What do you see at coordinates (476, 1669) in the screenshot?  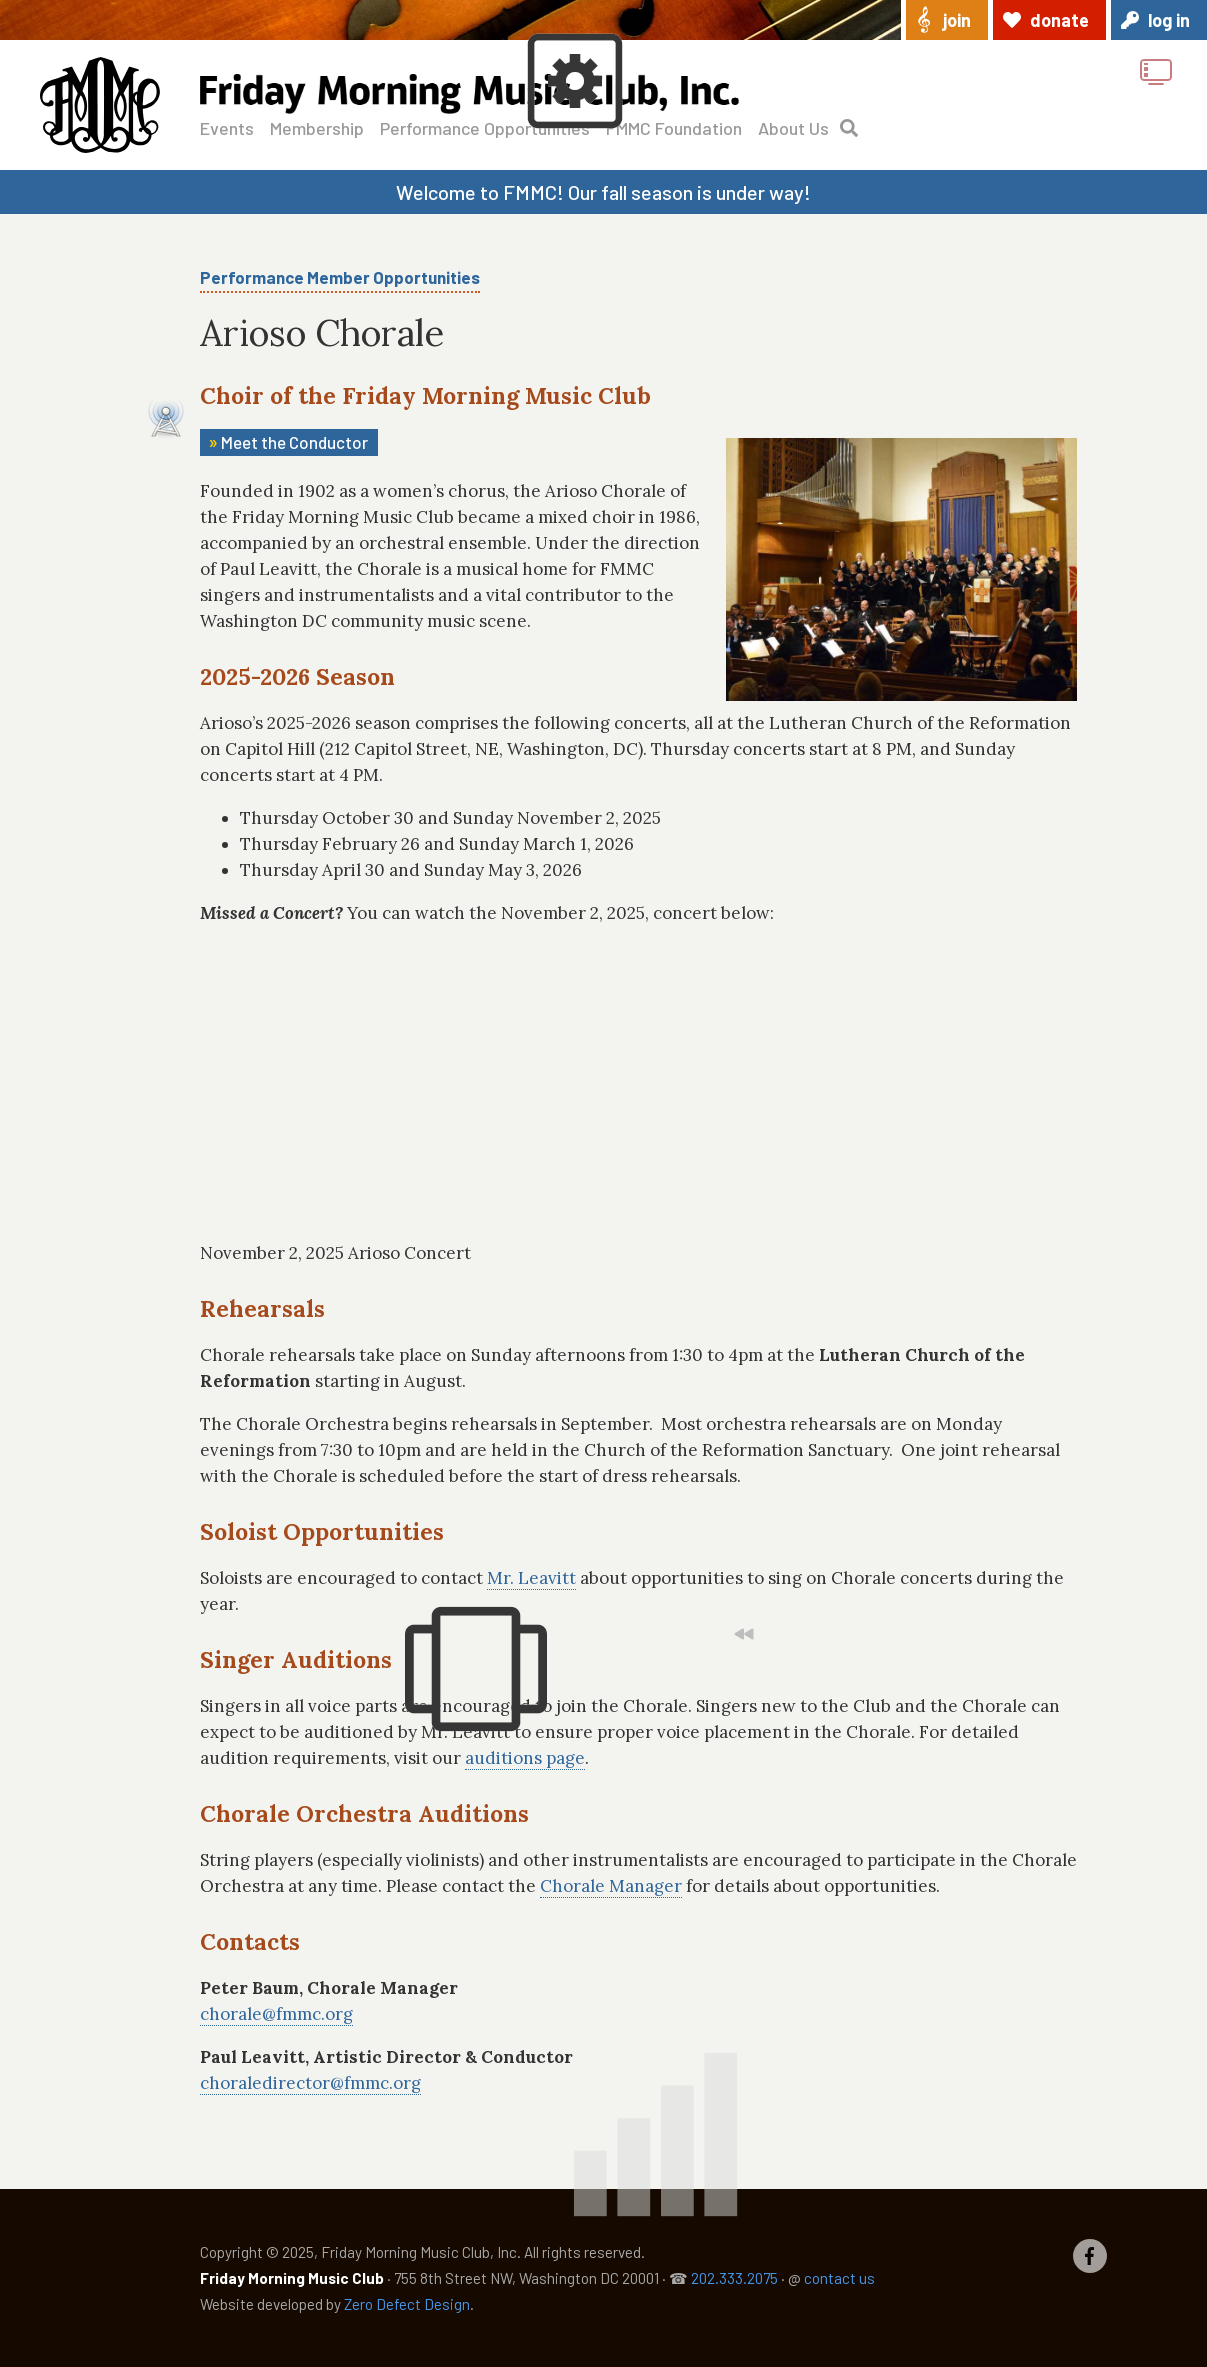 I see `access multitasking or window management settings` at bounding box center [476, 1669].